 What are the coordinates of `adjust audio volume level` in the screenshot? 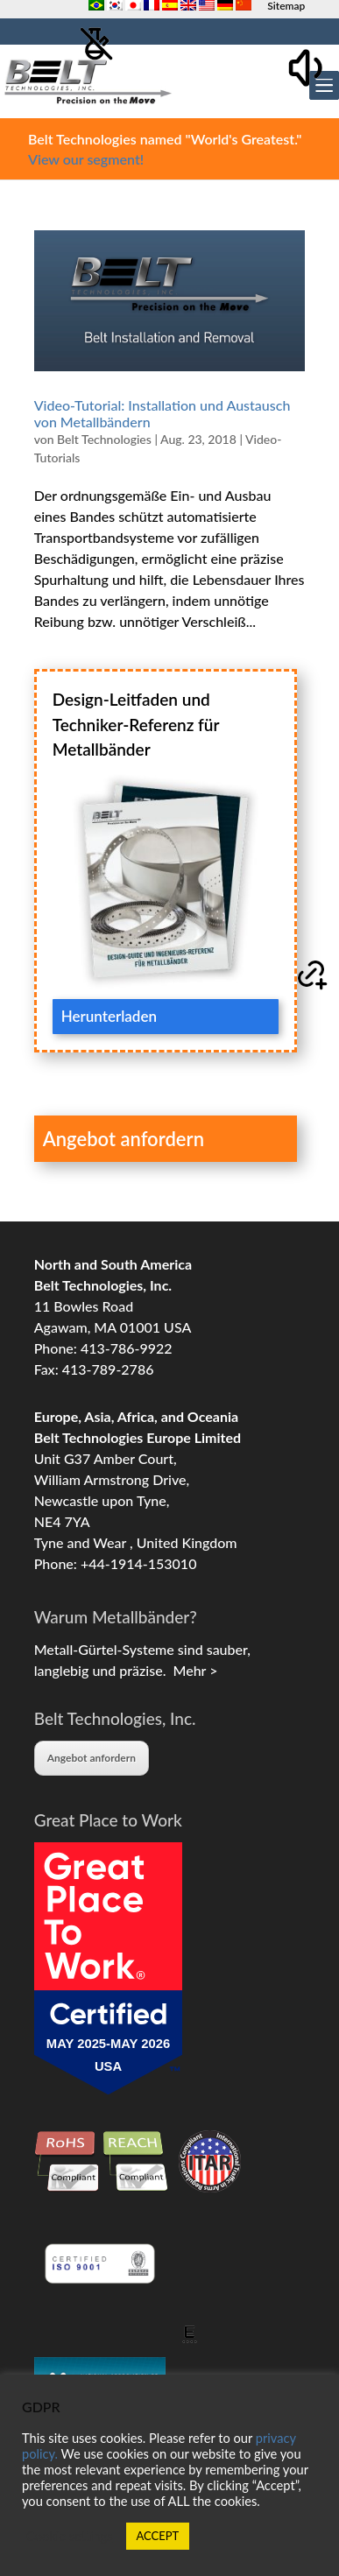 It's located at (309, 67).